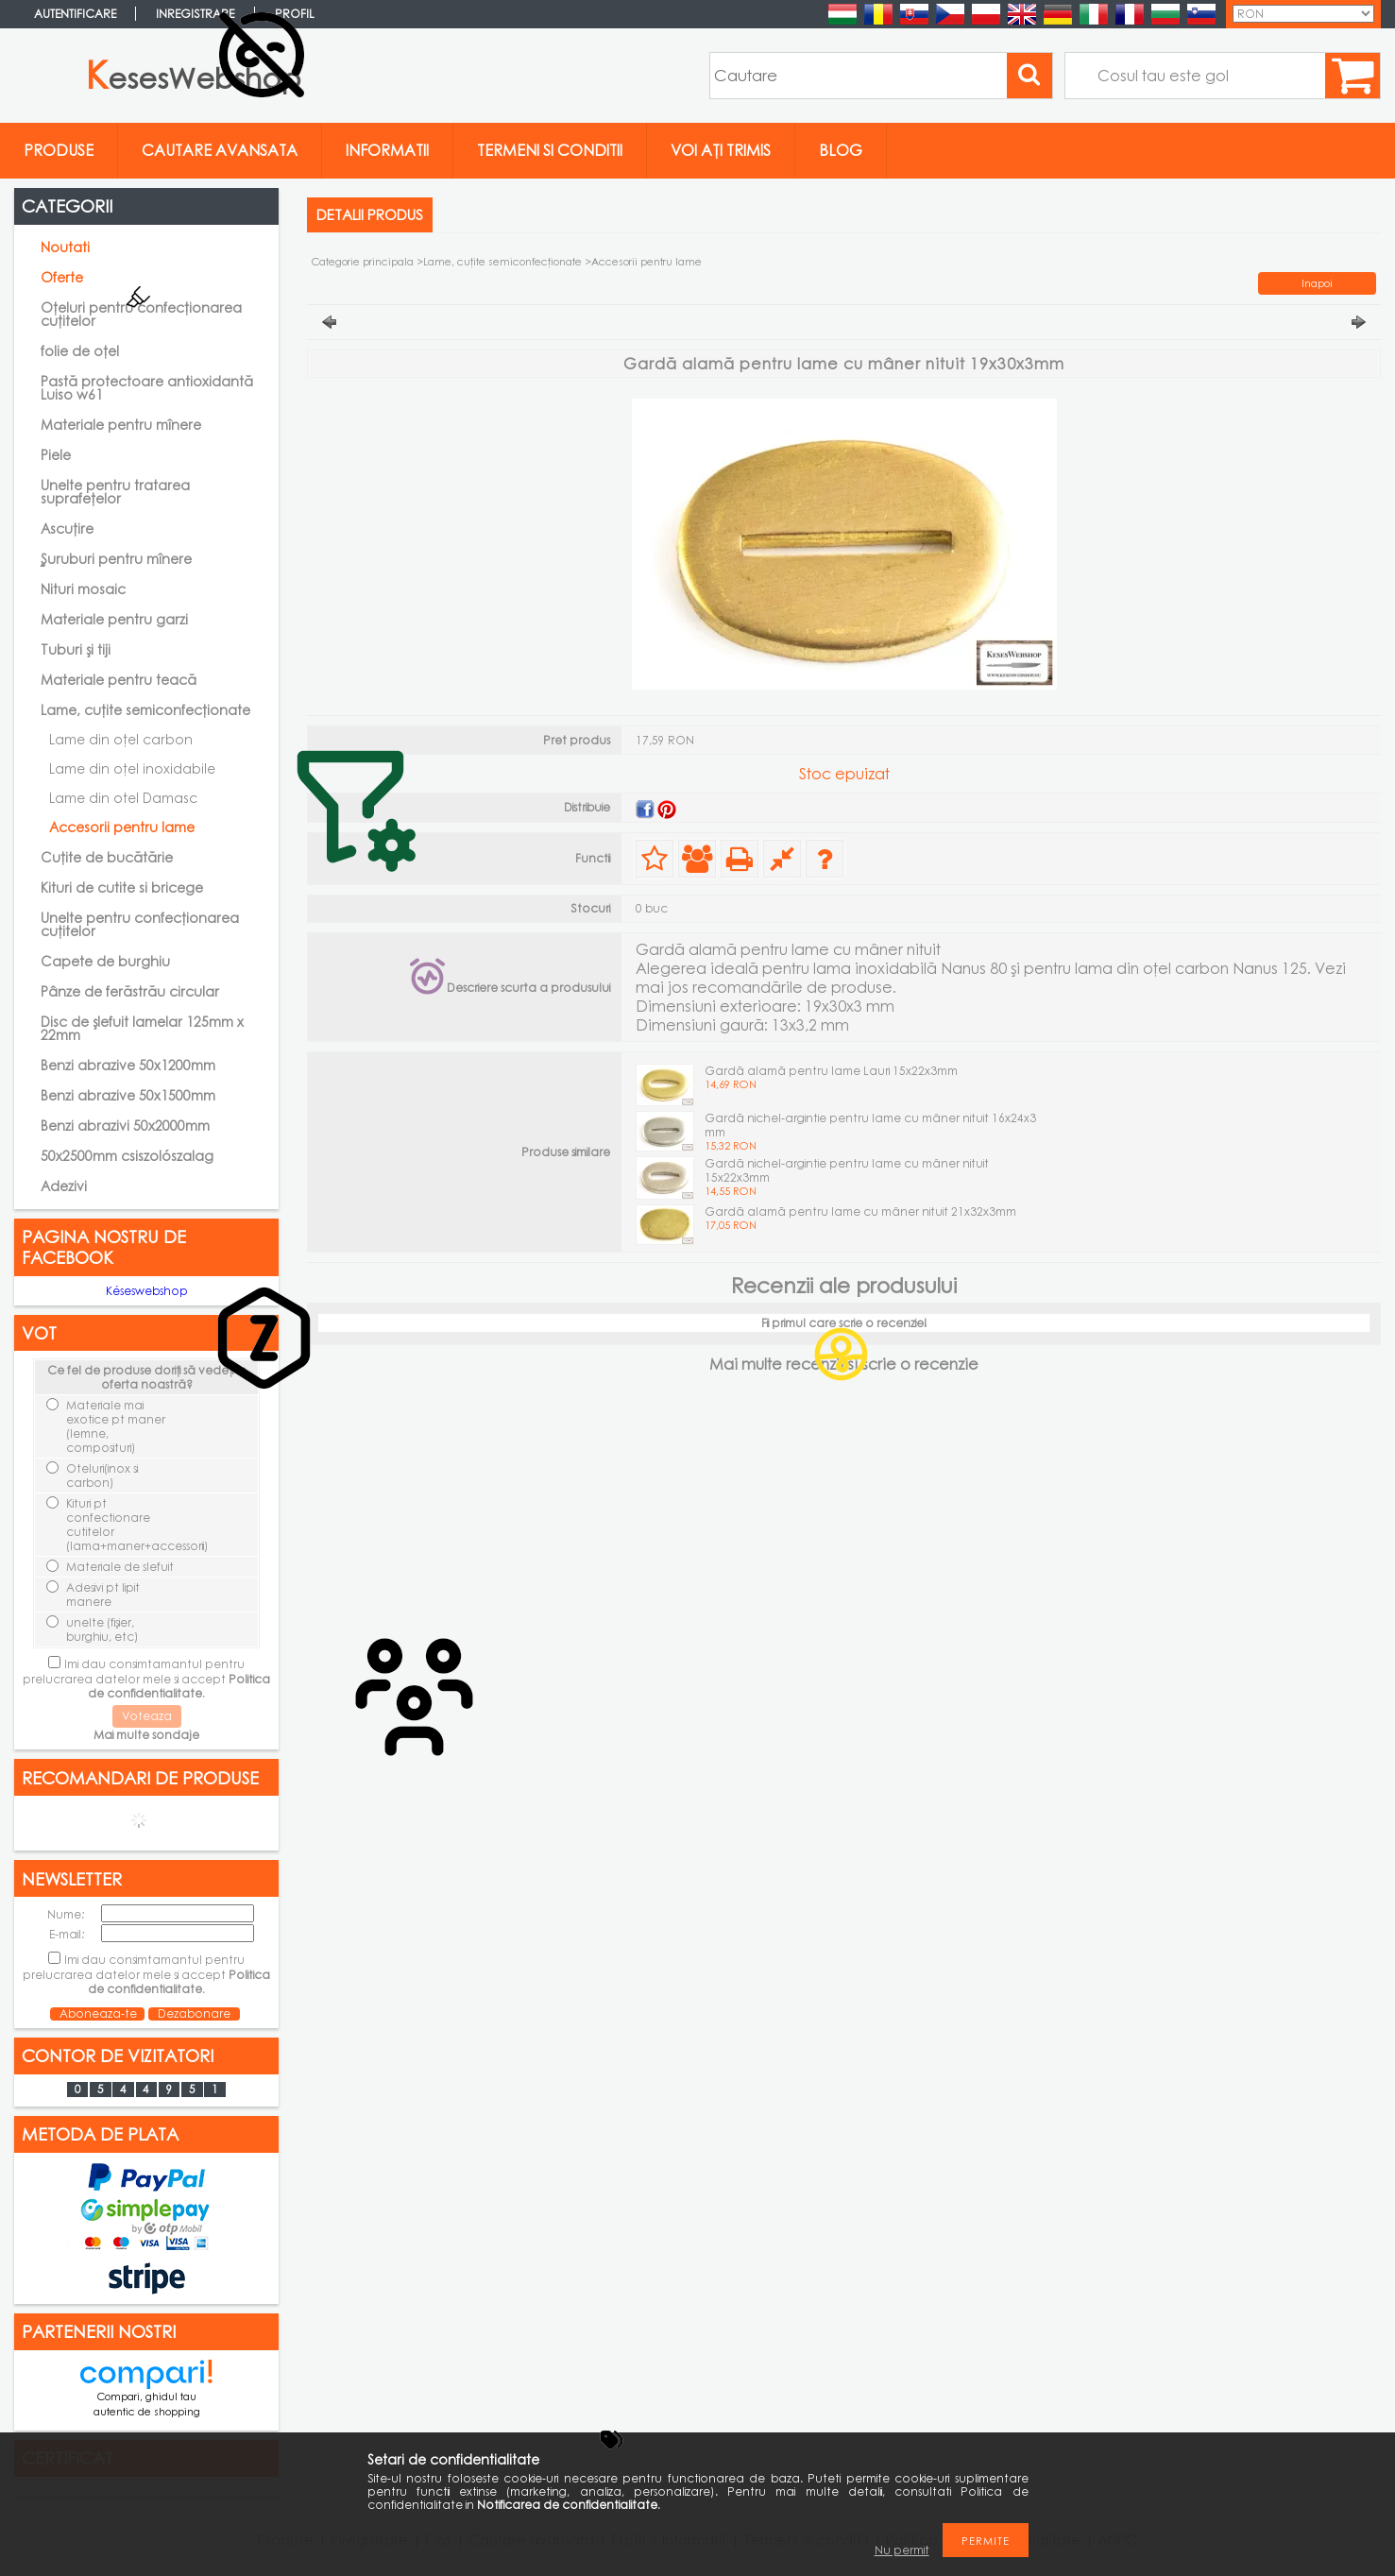 Image resolution: width=1395 pixels, height=2576 pixels. Describe the element at coordinates (350, 804) in the screenshot. I see `configure filter settings` at that location.